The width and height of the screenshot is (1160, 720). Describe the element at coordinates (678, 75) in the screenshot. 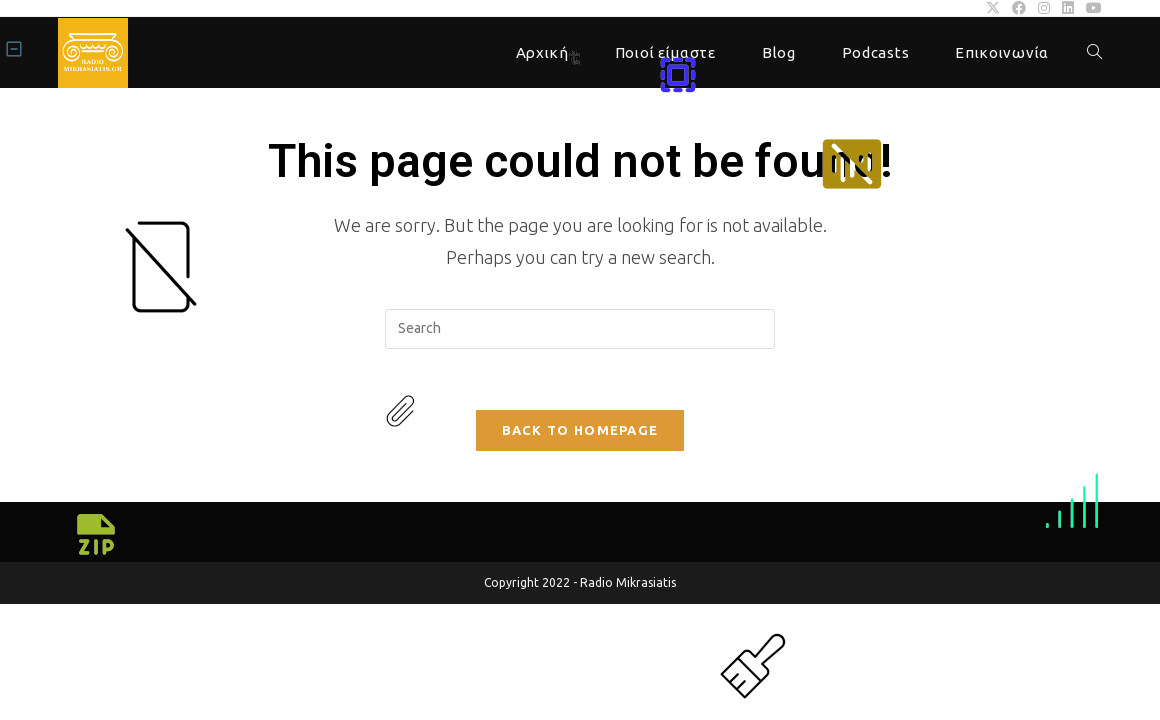

I see `select all items` at that location.